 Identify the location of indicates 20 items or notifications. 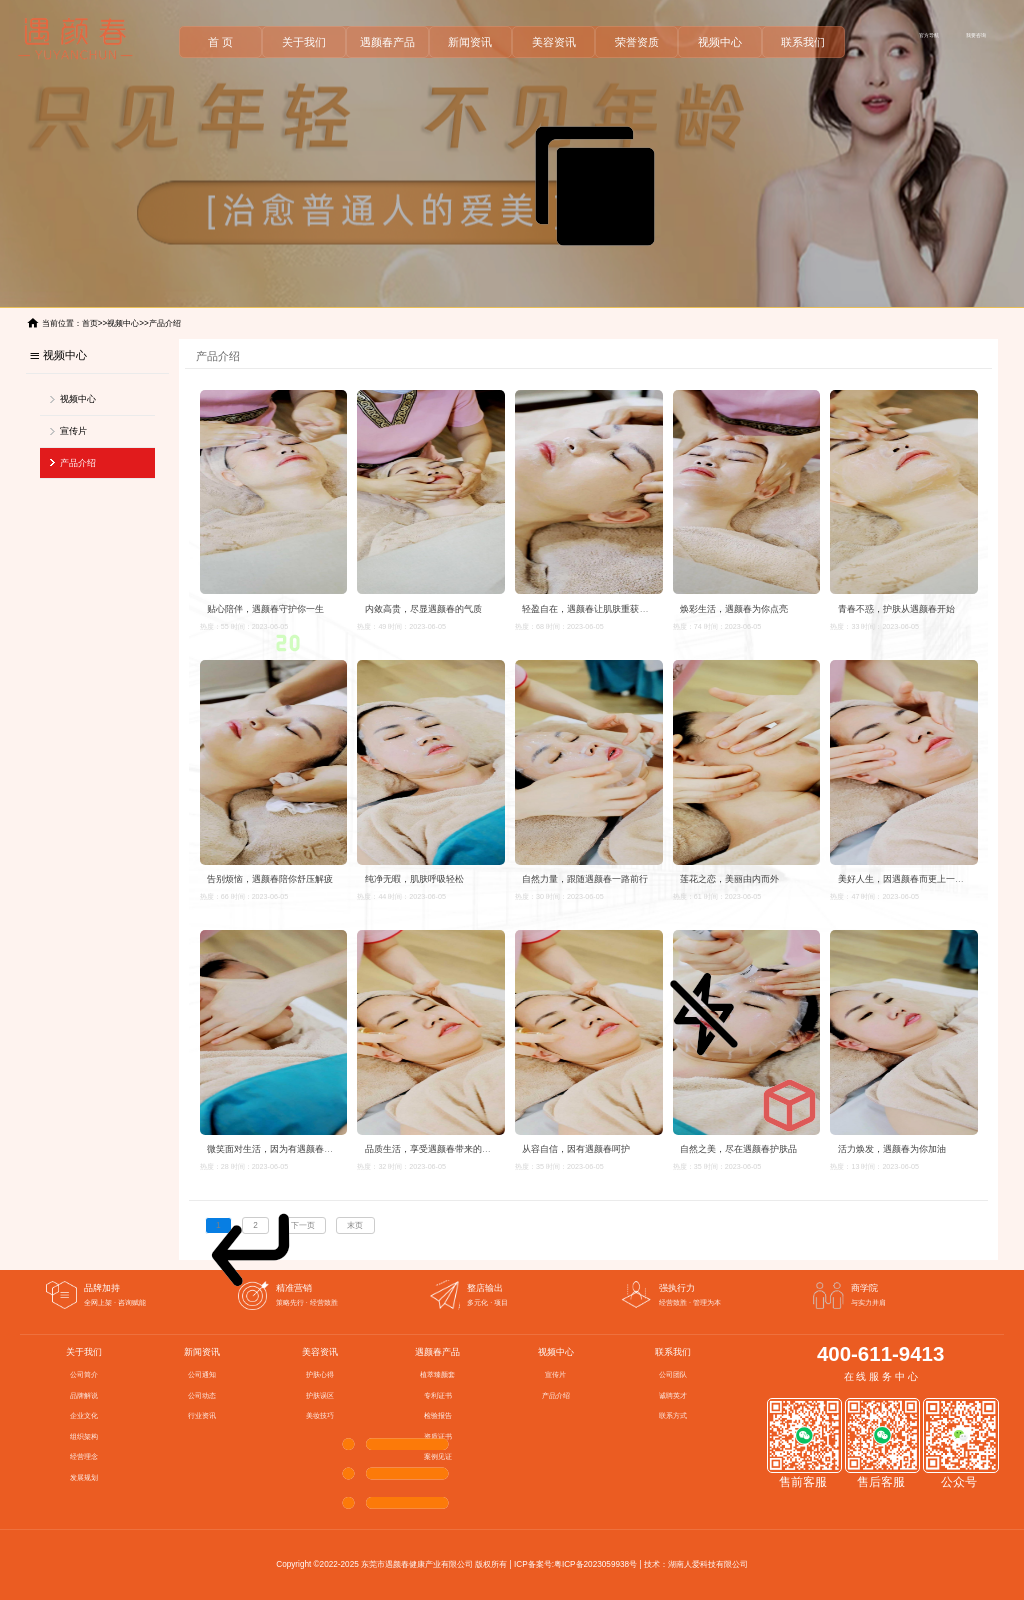
(288, 643).